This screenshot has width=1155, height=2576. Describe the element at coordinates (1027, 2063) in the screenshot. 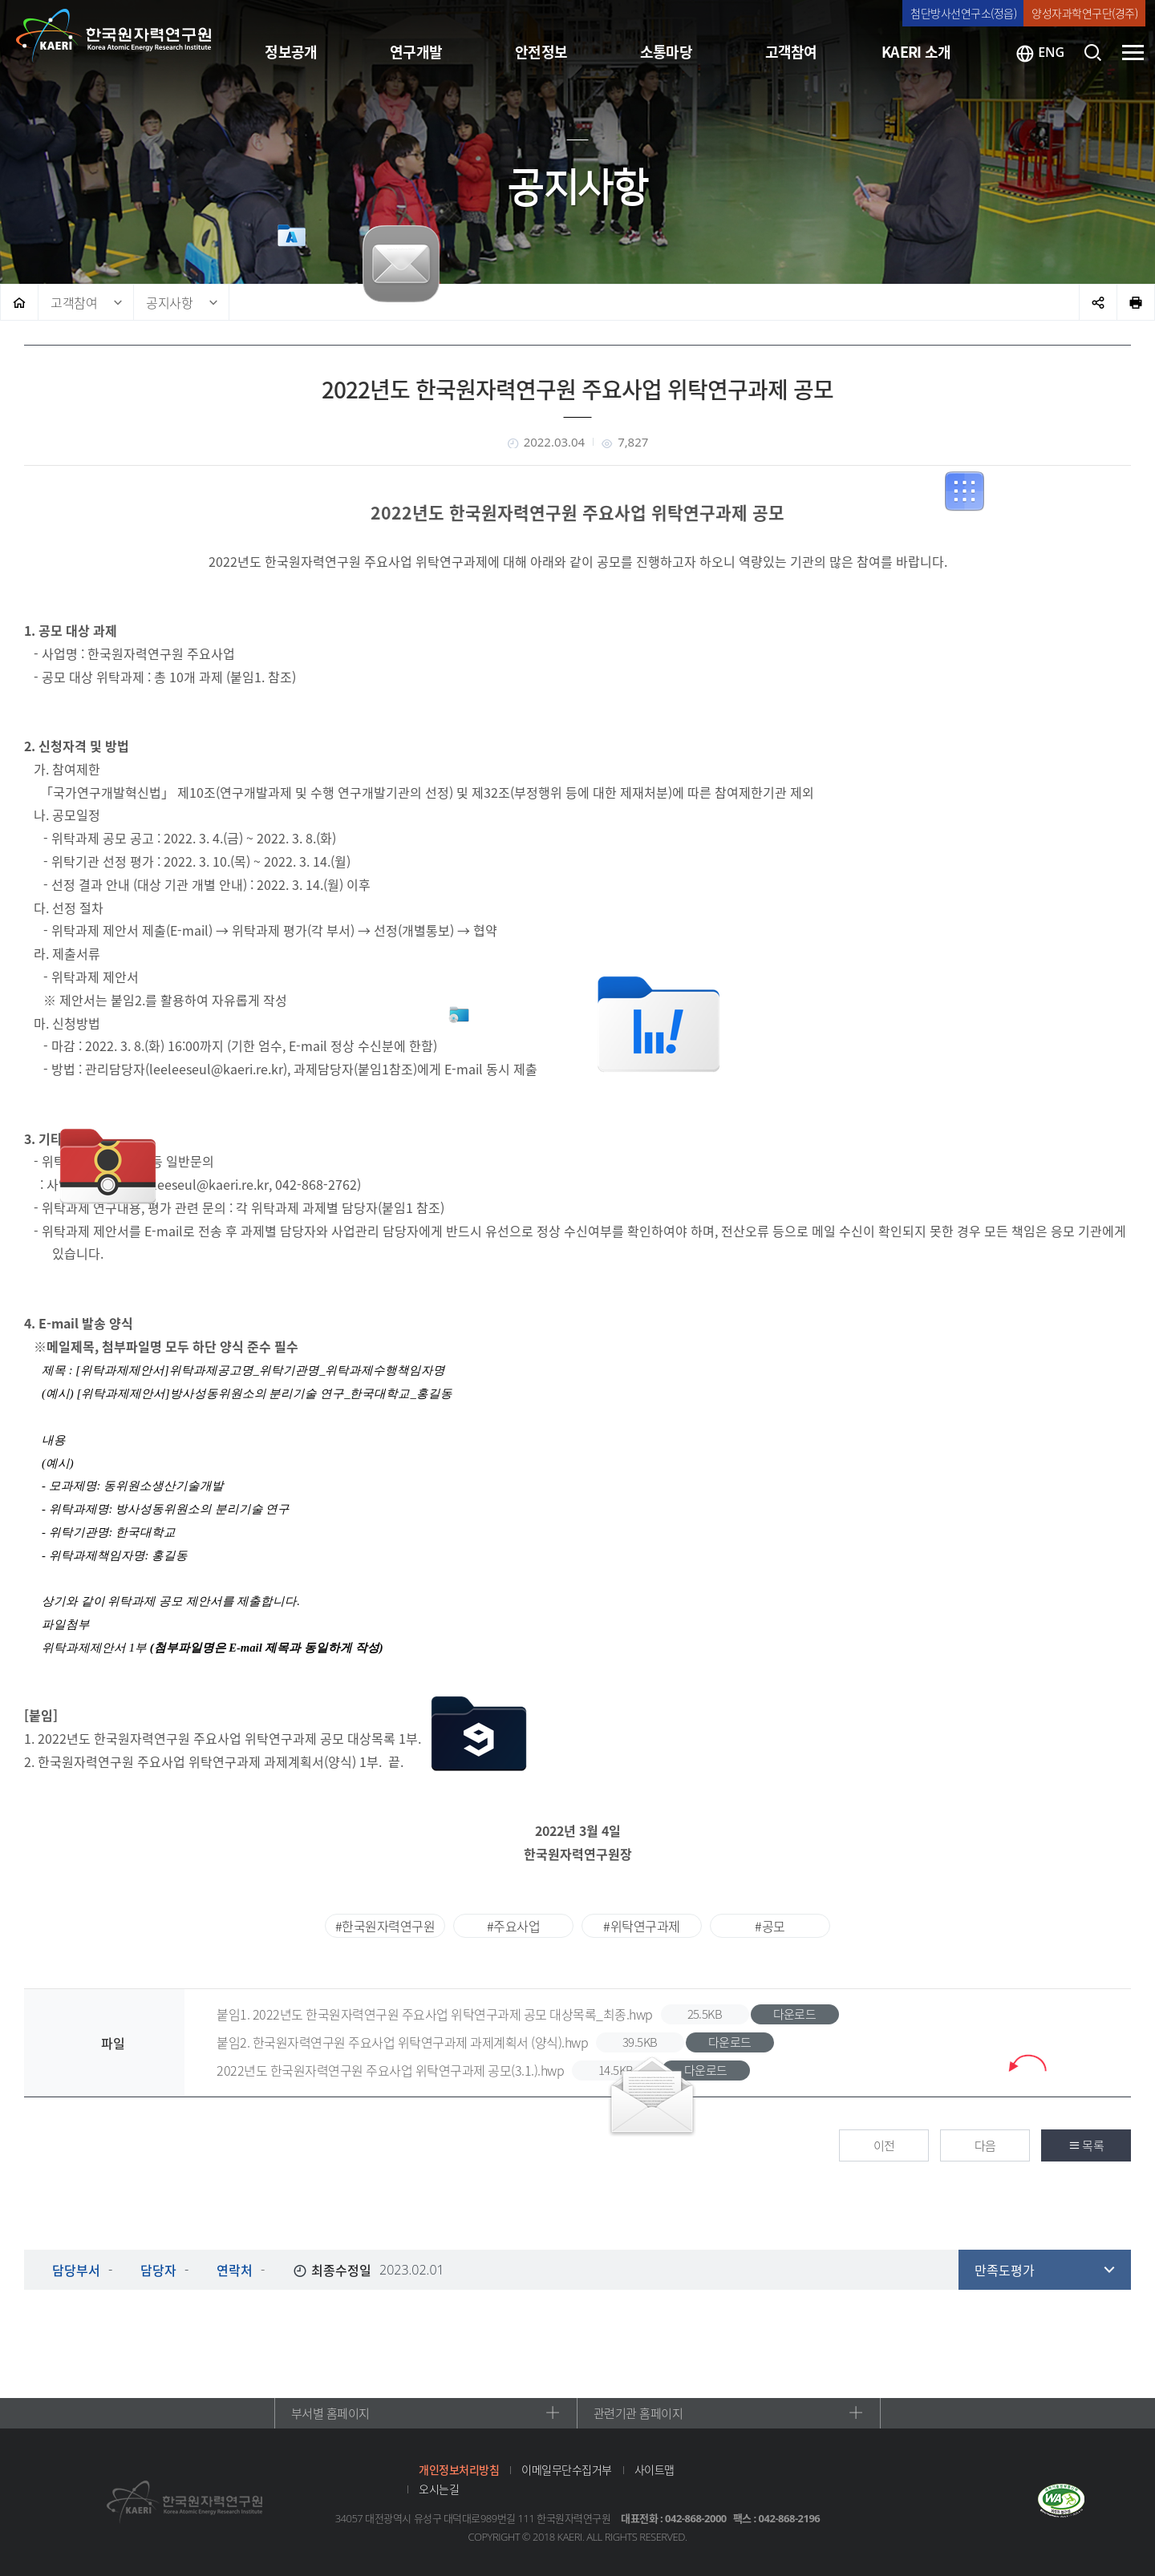

I see `undo the last action` at that location.